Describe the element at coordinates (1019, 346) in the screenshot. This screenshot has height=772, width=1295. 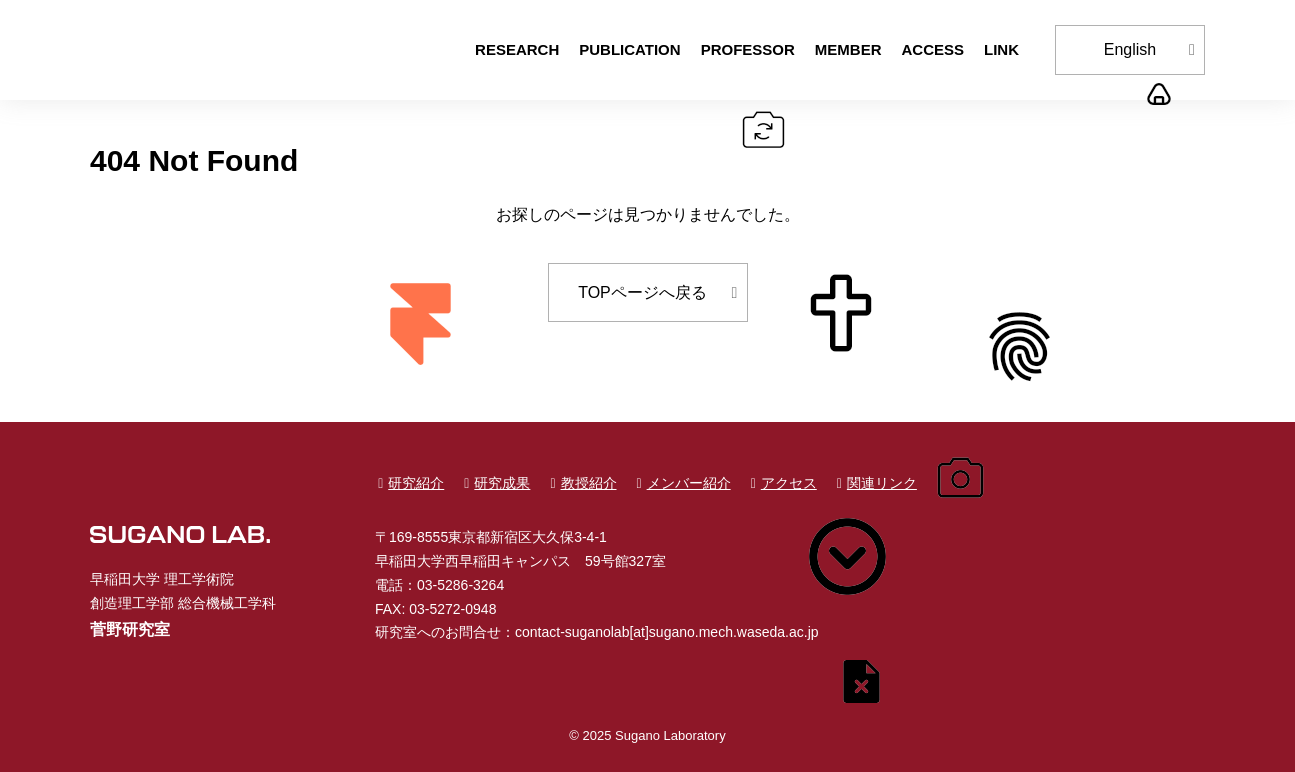
I see `authenticate with fingerprint` at that location.